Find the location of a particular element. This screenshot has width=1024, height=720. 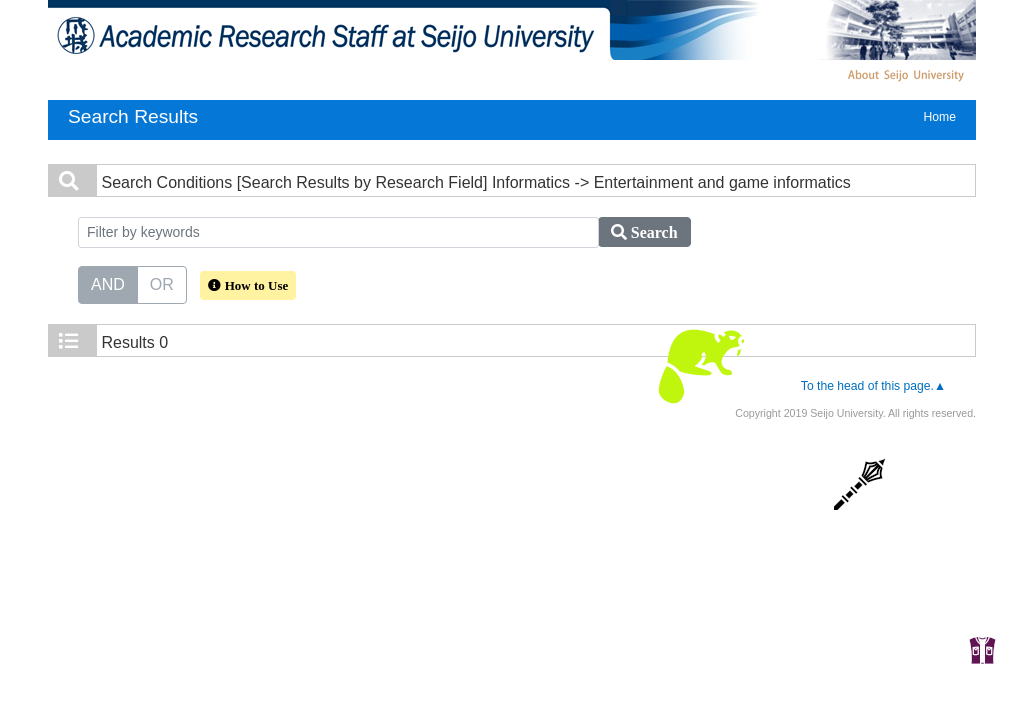

select flanged mace as equipped weapon is located at coordinates (860, 484).